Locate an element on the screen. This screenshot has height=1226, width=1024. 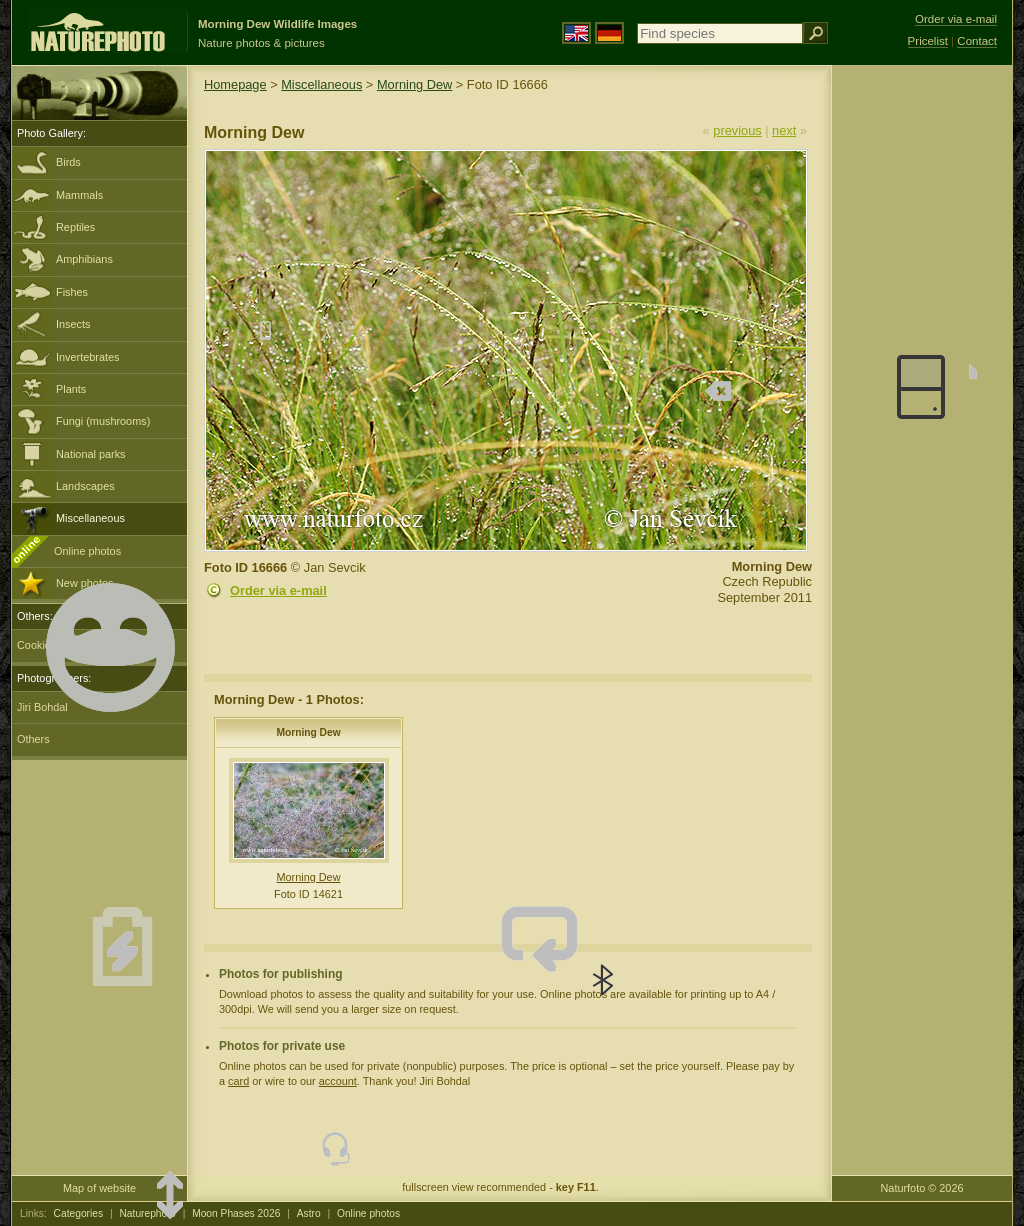
access bluetooth settings is located at coordinates (603, 980).